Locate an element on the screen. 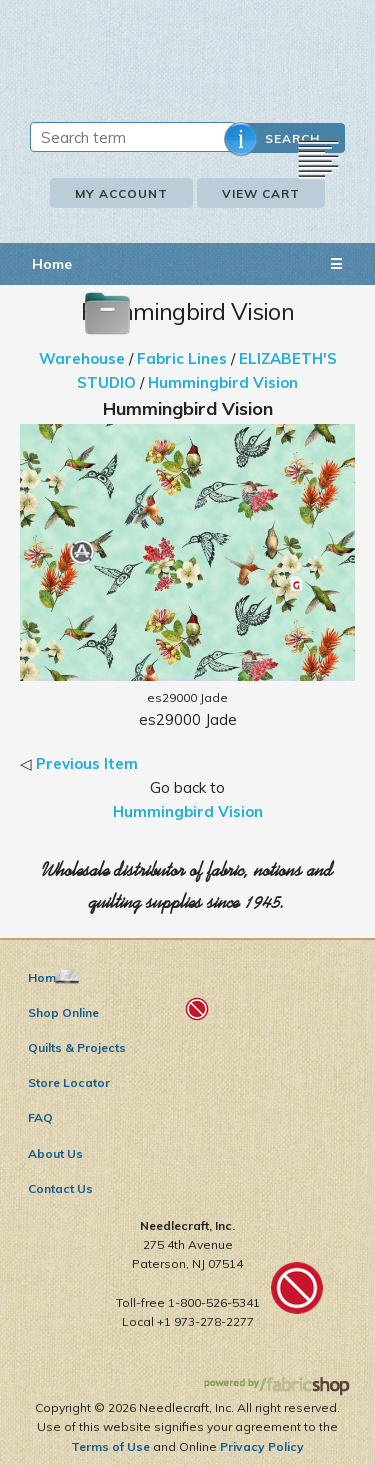  access help or about information is located at coordinates (241, 139).